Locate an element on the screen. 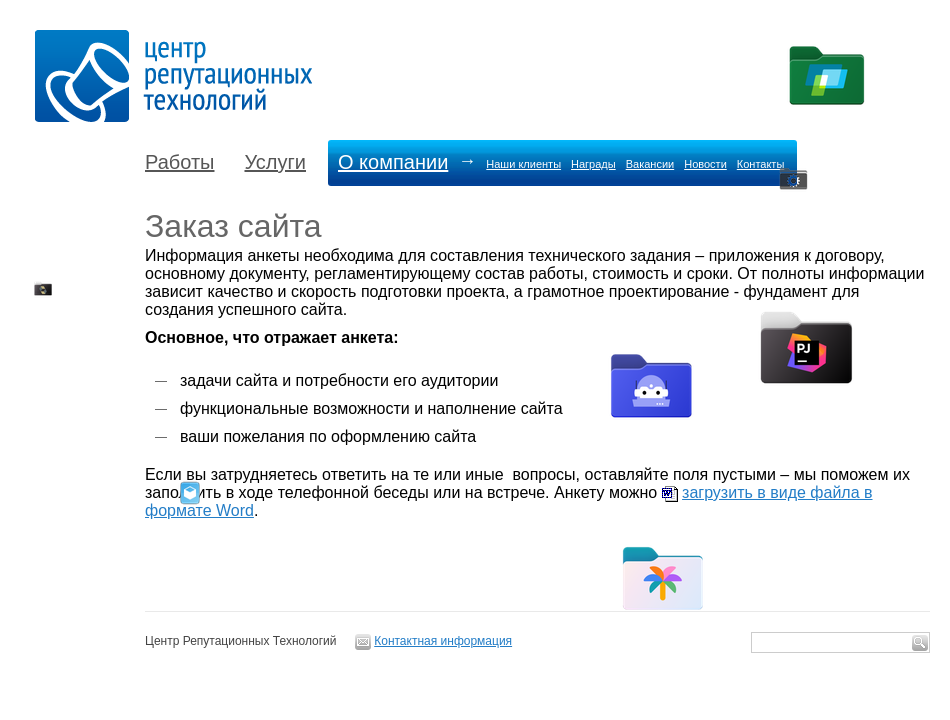 Image resolution: width=950 pixels, height=720 pixels. open google palm ai project folder is located at coordinates (662, 580).